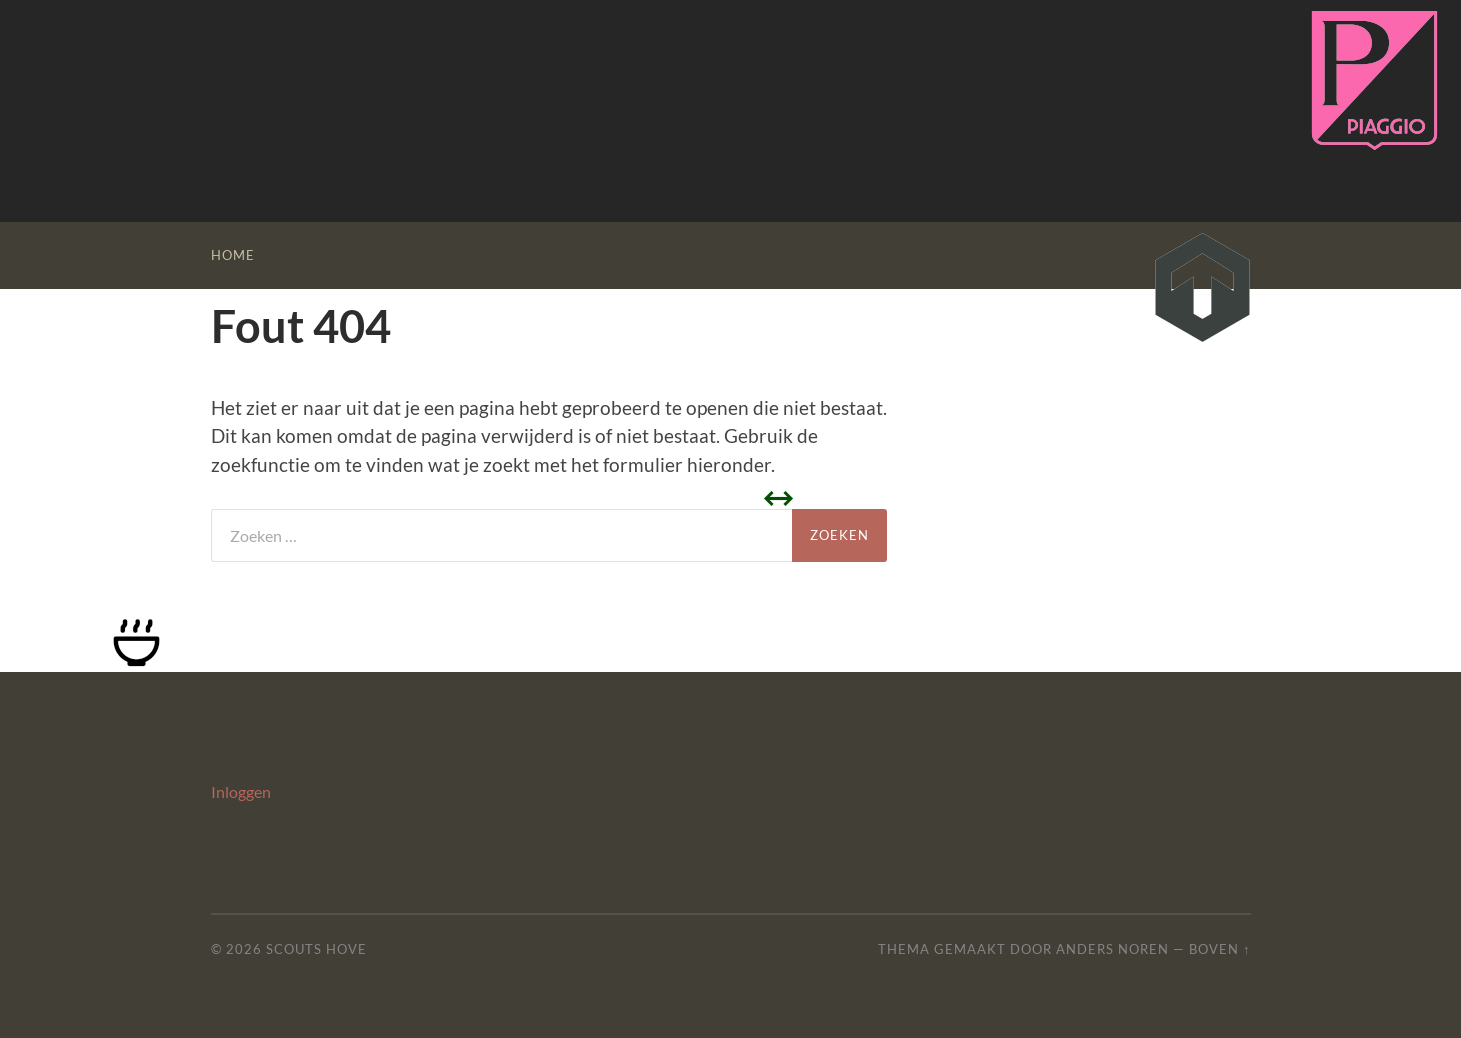  I want to click on Piaggio Group company logo, so click(1374, 80).